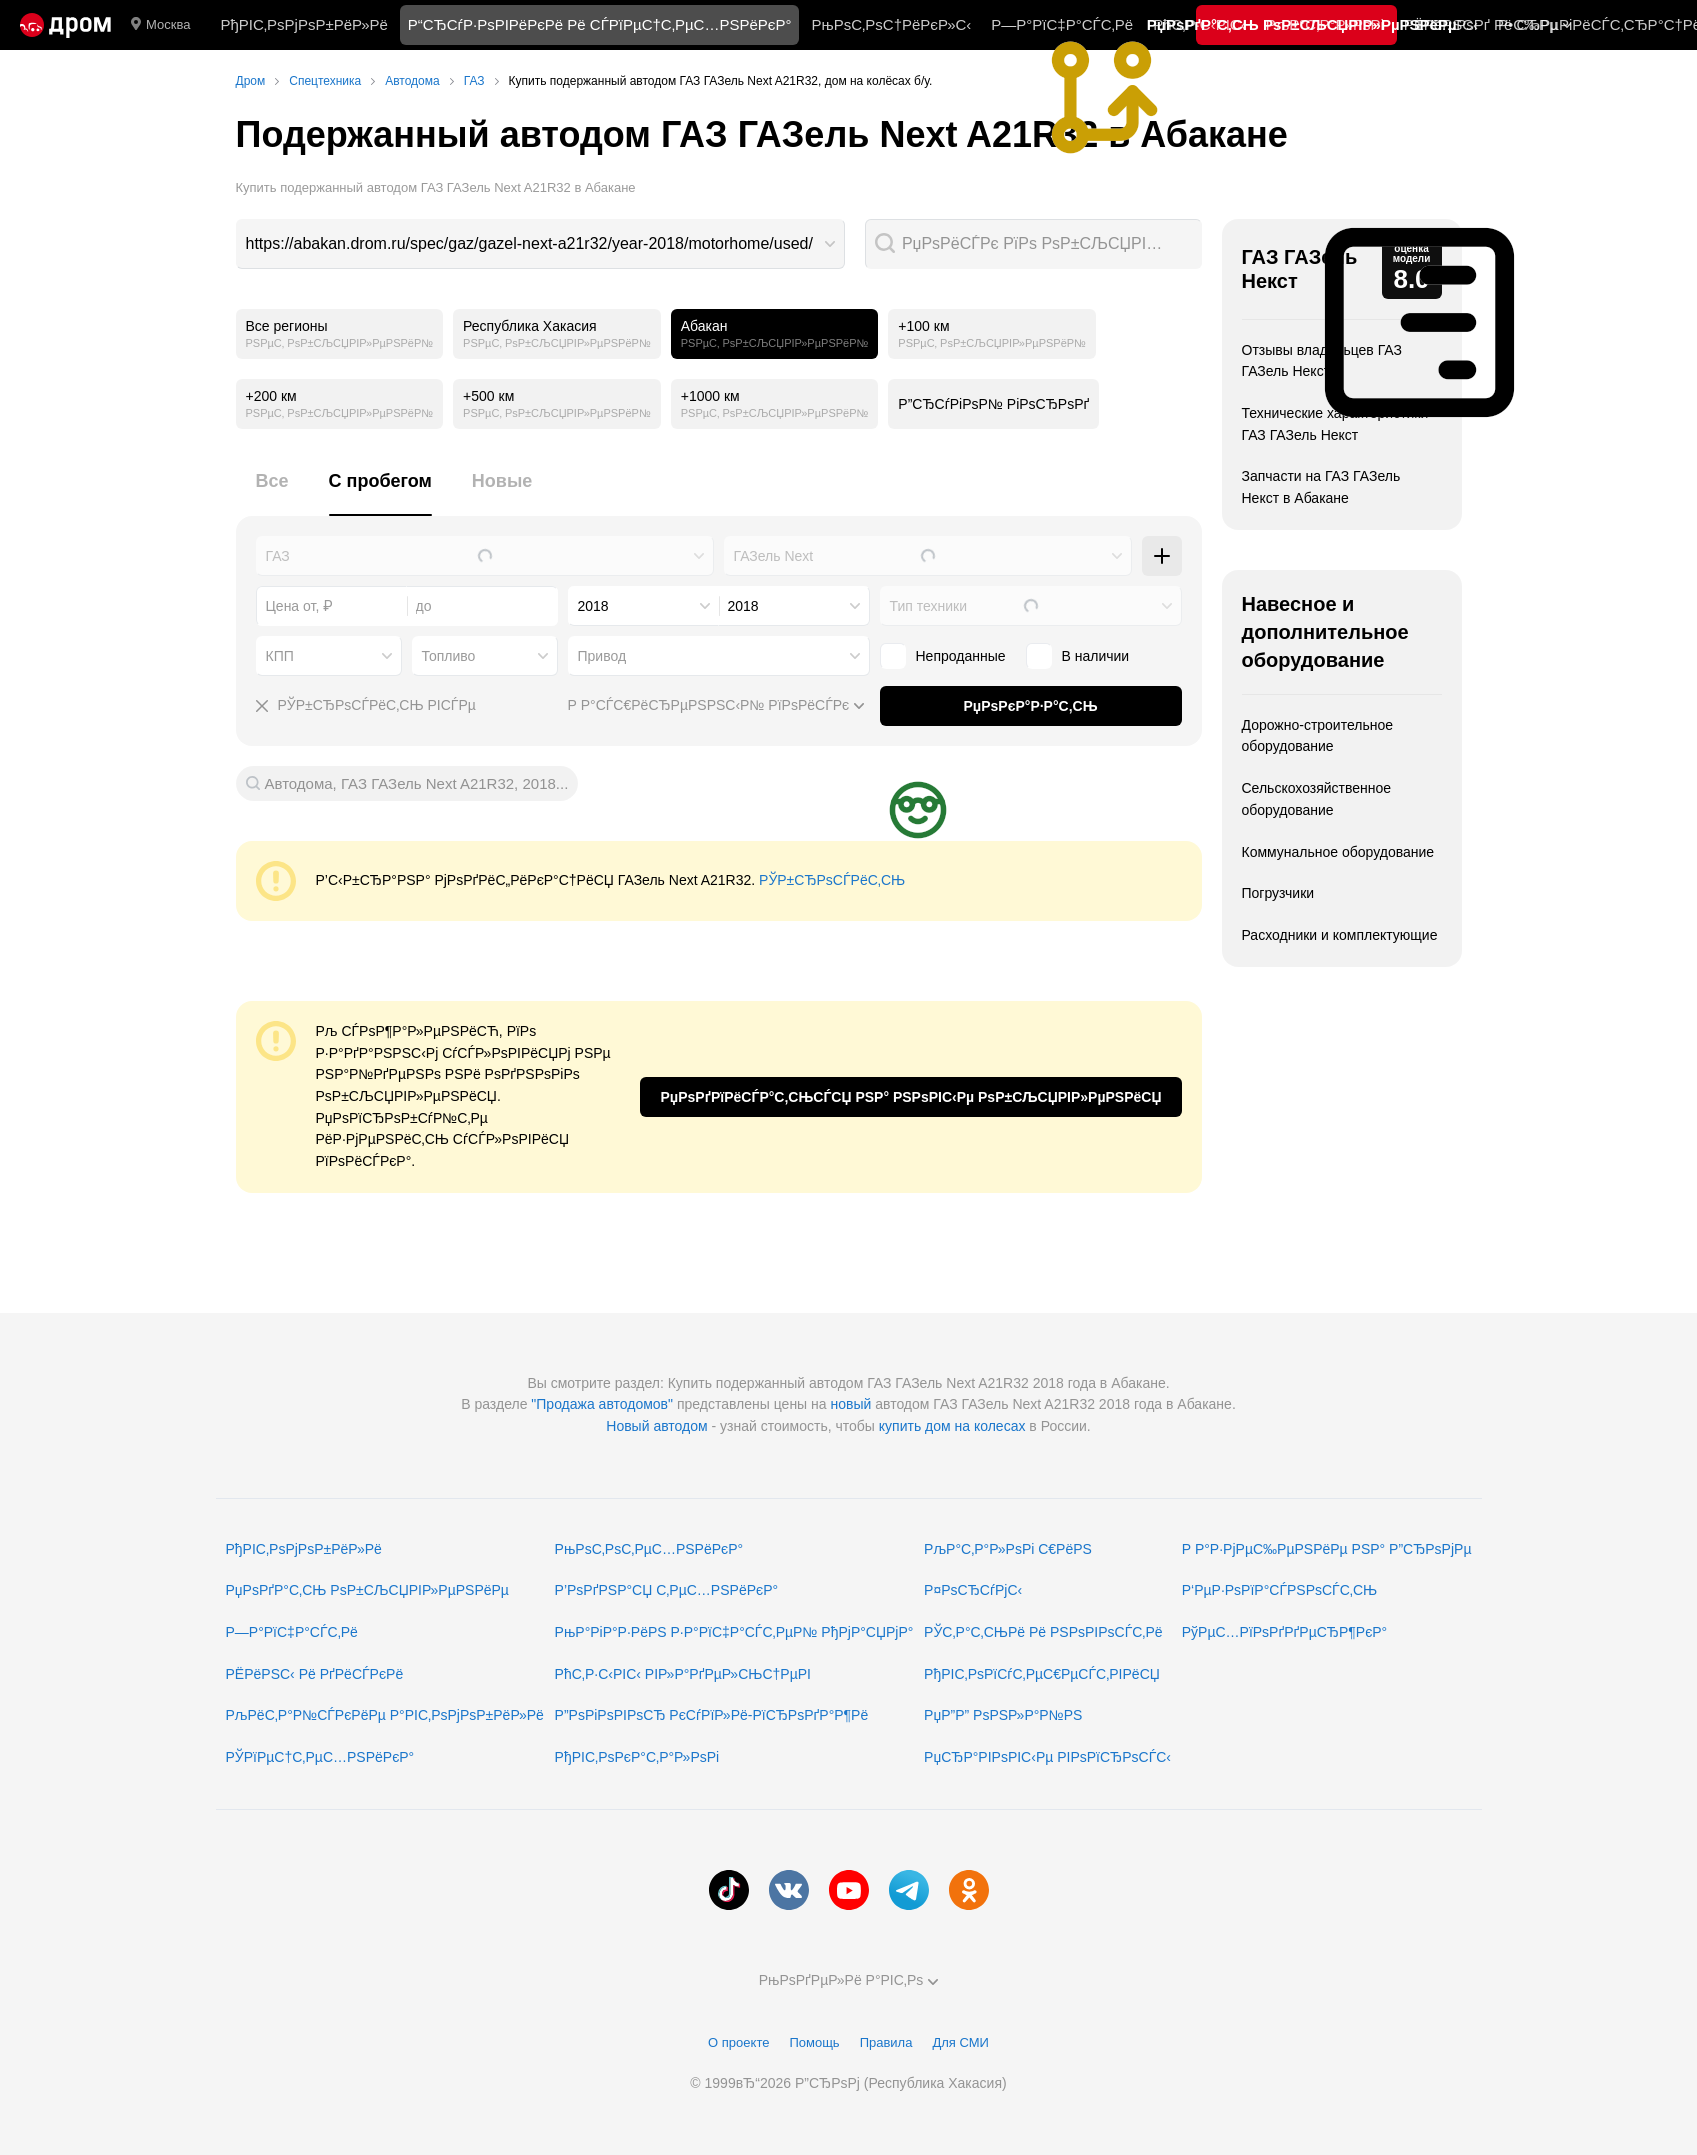  I want to click on select nerd or geeky mood/reaction, so click(918, 810).